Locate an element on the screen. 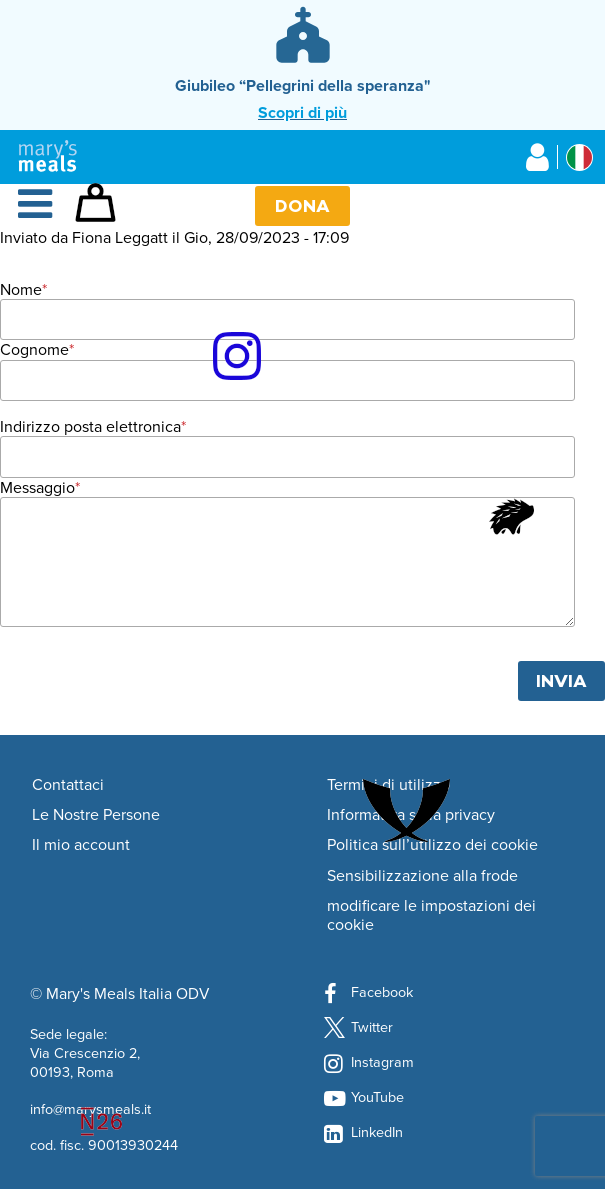 The width and height of the screenshot is (605, 1190). open the Instagram app is located at coordinates (237, 356).